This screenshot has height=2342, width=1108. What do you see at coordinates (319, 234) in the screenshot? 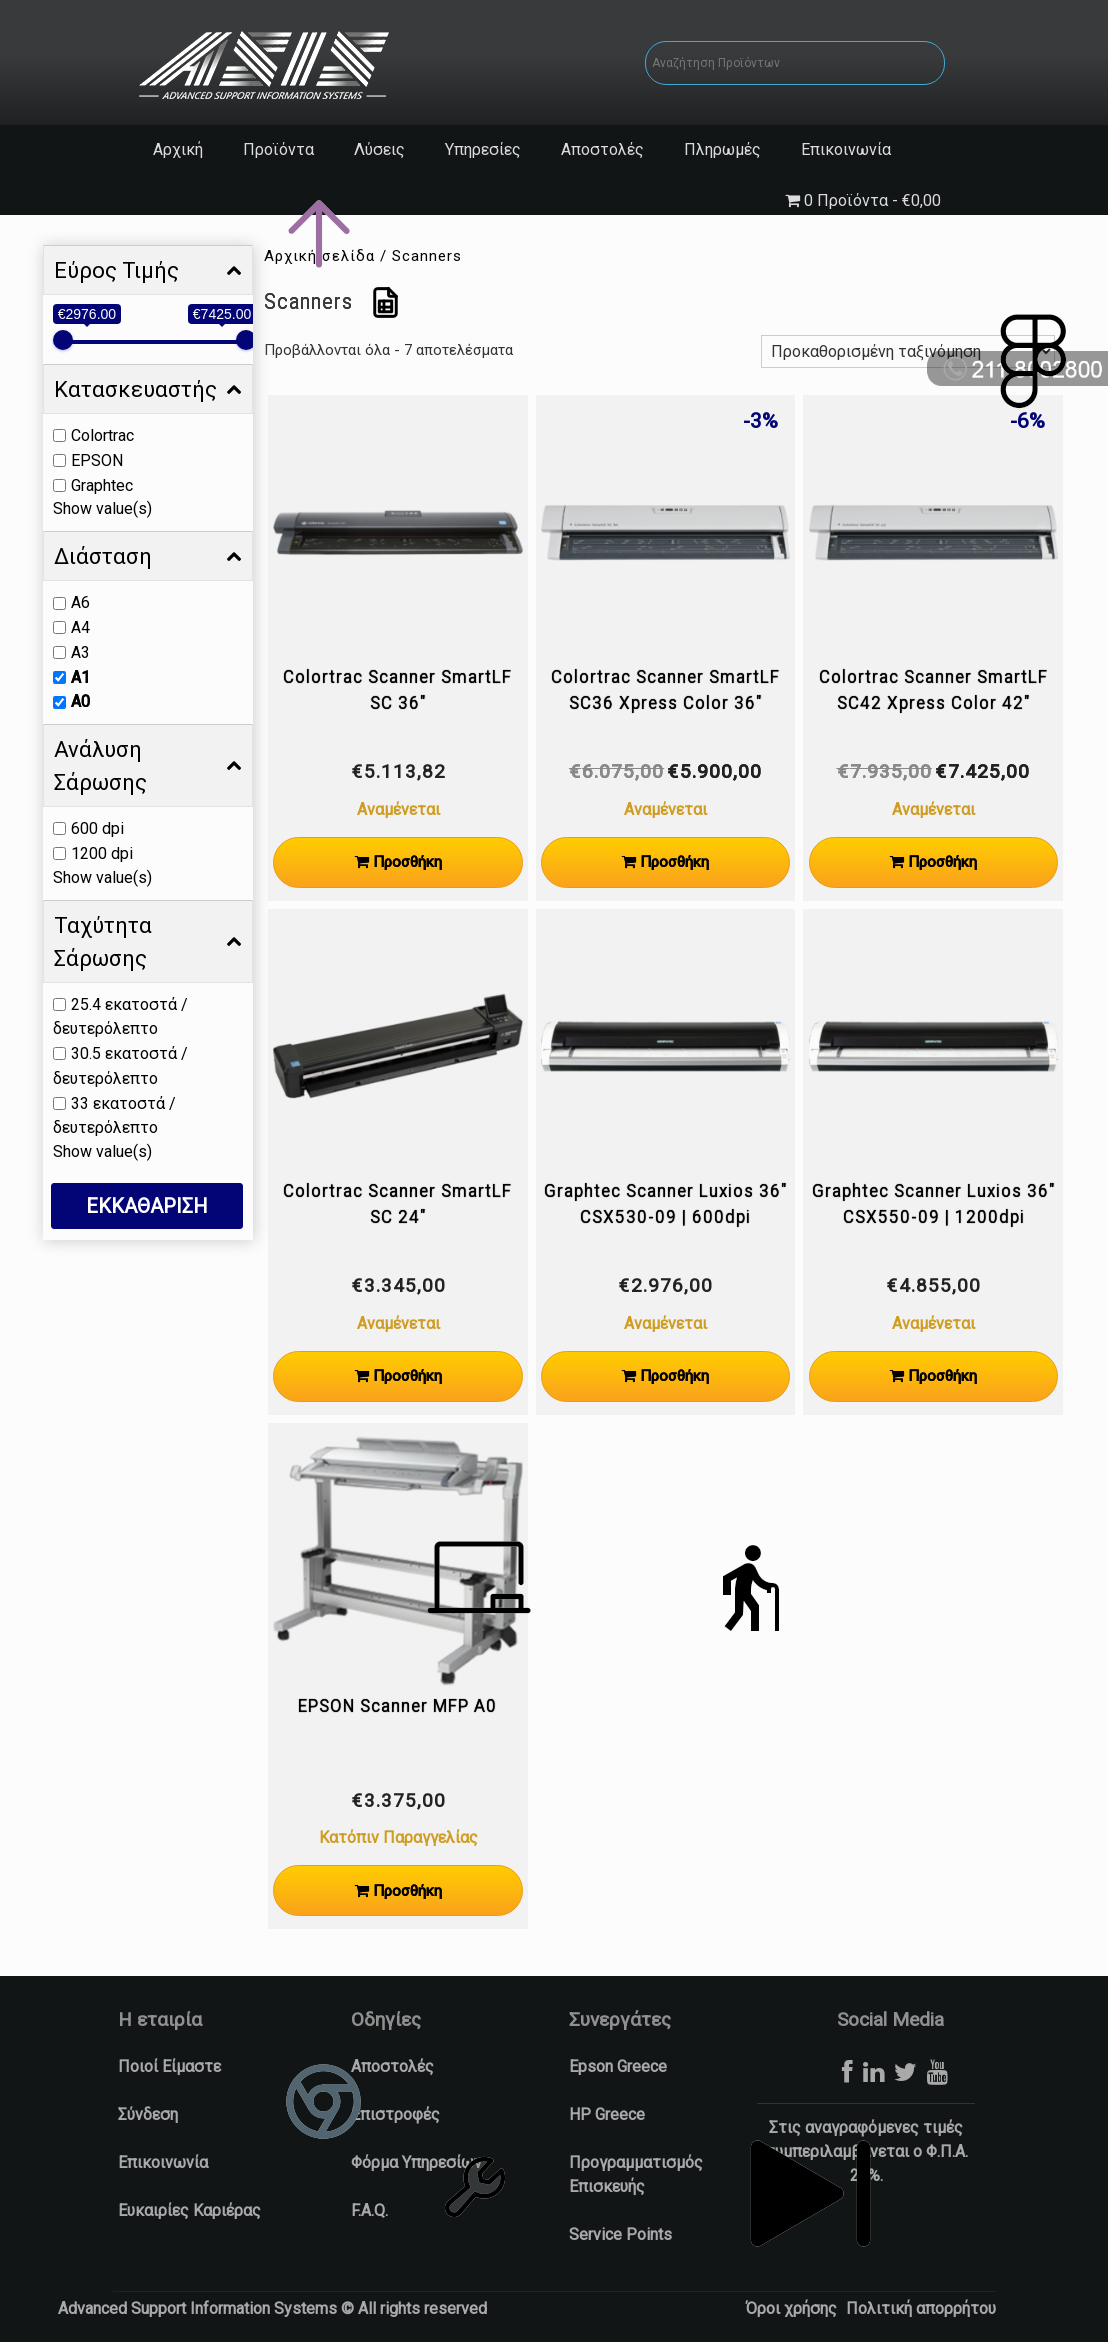
I see `move item up in a list` at bounding box center [319, 234].